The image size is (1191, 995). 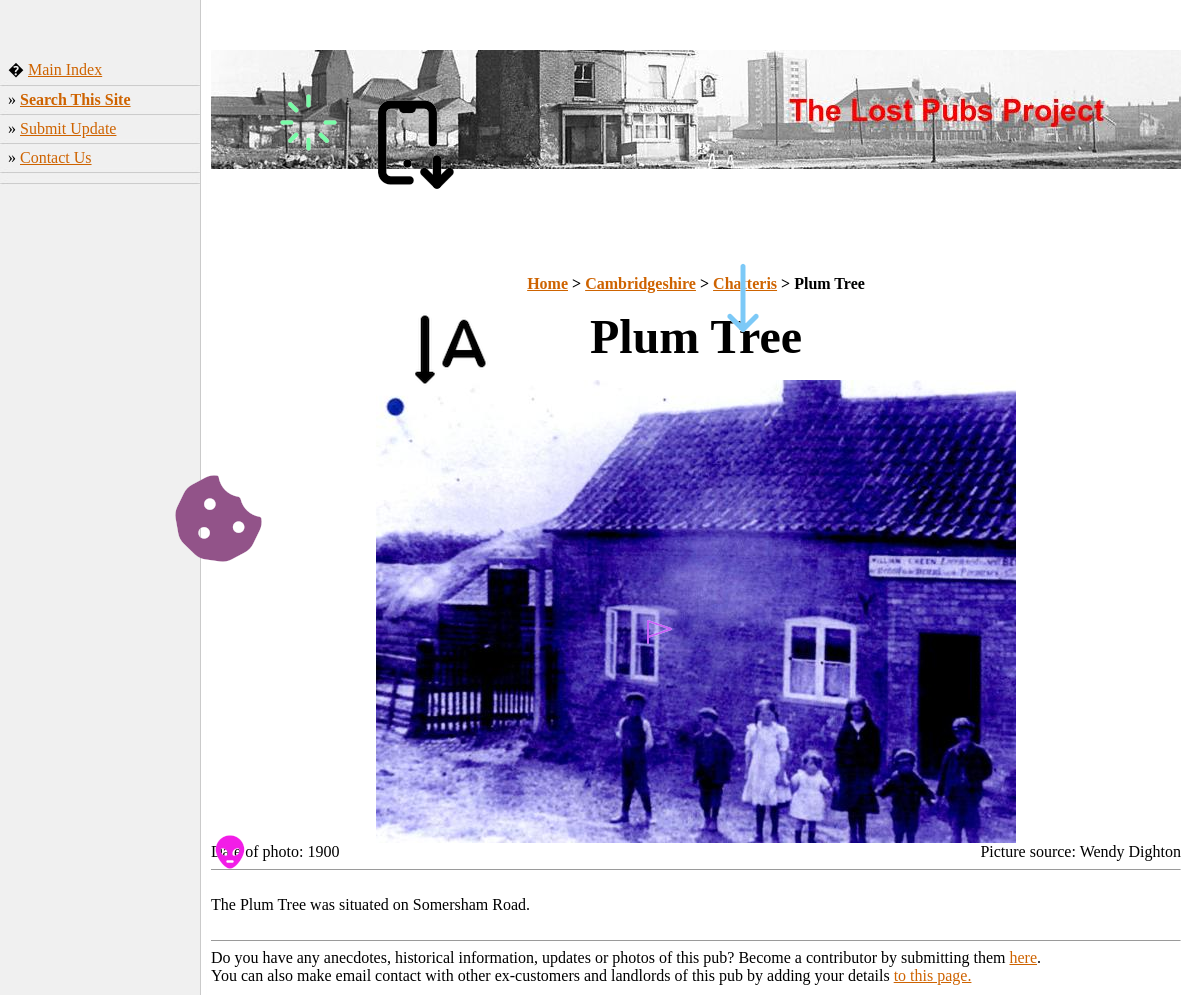 What do you see at coordinates (308, 122) in the screenshot?
I see `loading content in progress` at bounding box center [308, 122].